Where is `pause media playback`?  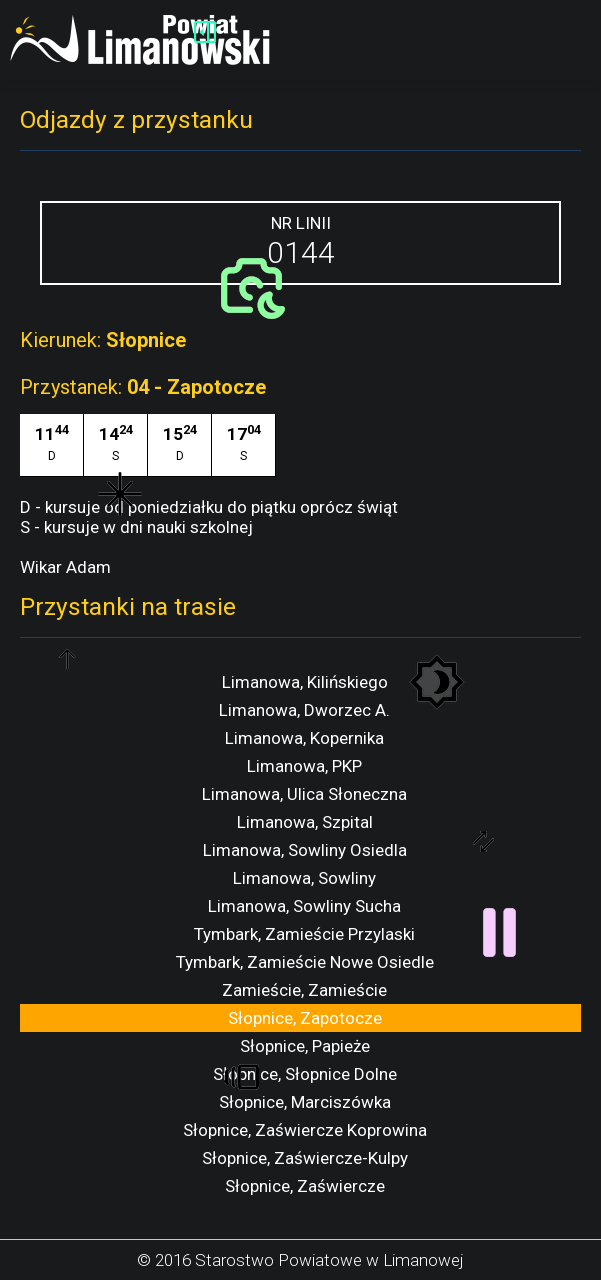
pause media playback is located at coordinates (499, 932).